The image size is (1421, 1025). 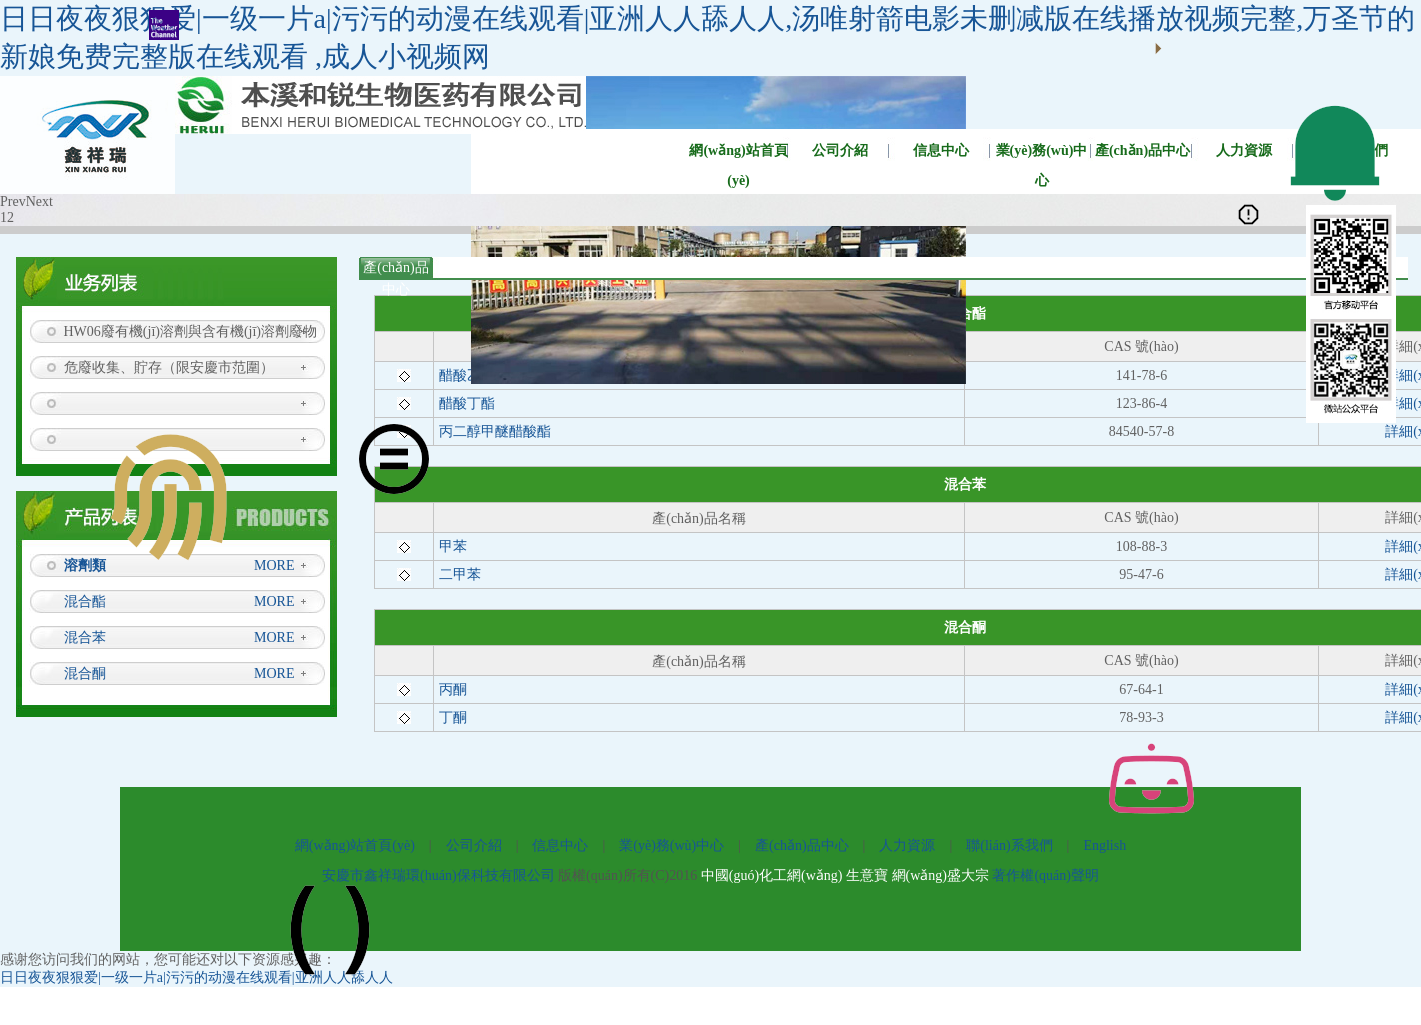 What do you see at coordinates (1335, 150) in the screenshot?
I see `view your notifications` at bounding box center [1335, 150].